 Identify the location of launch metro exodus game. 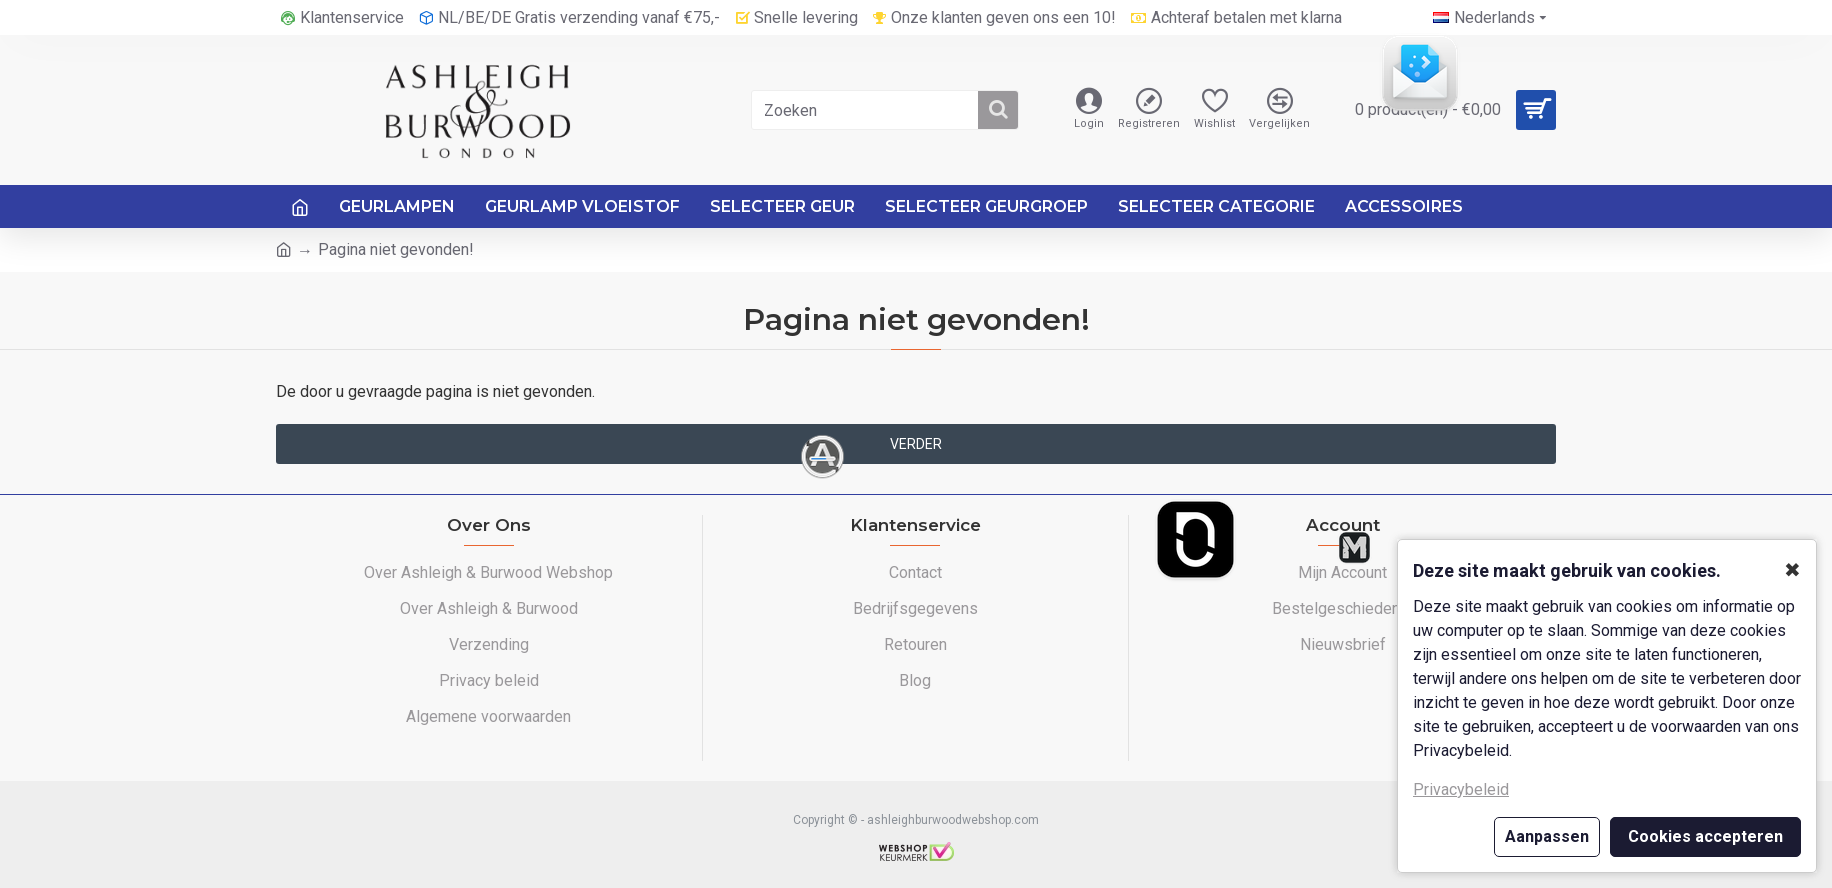
(1354, 547).